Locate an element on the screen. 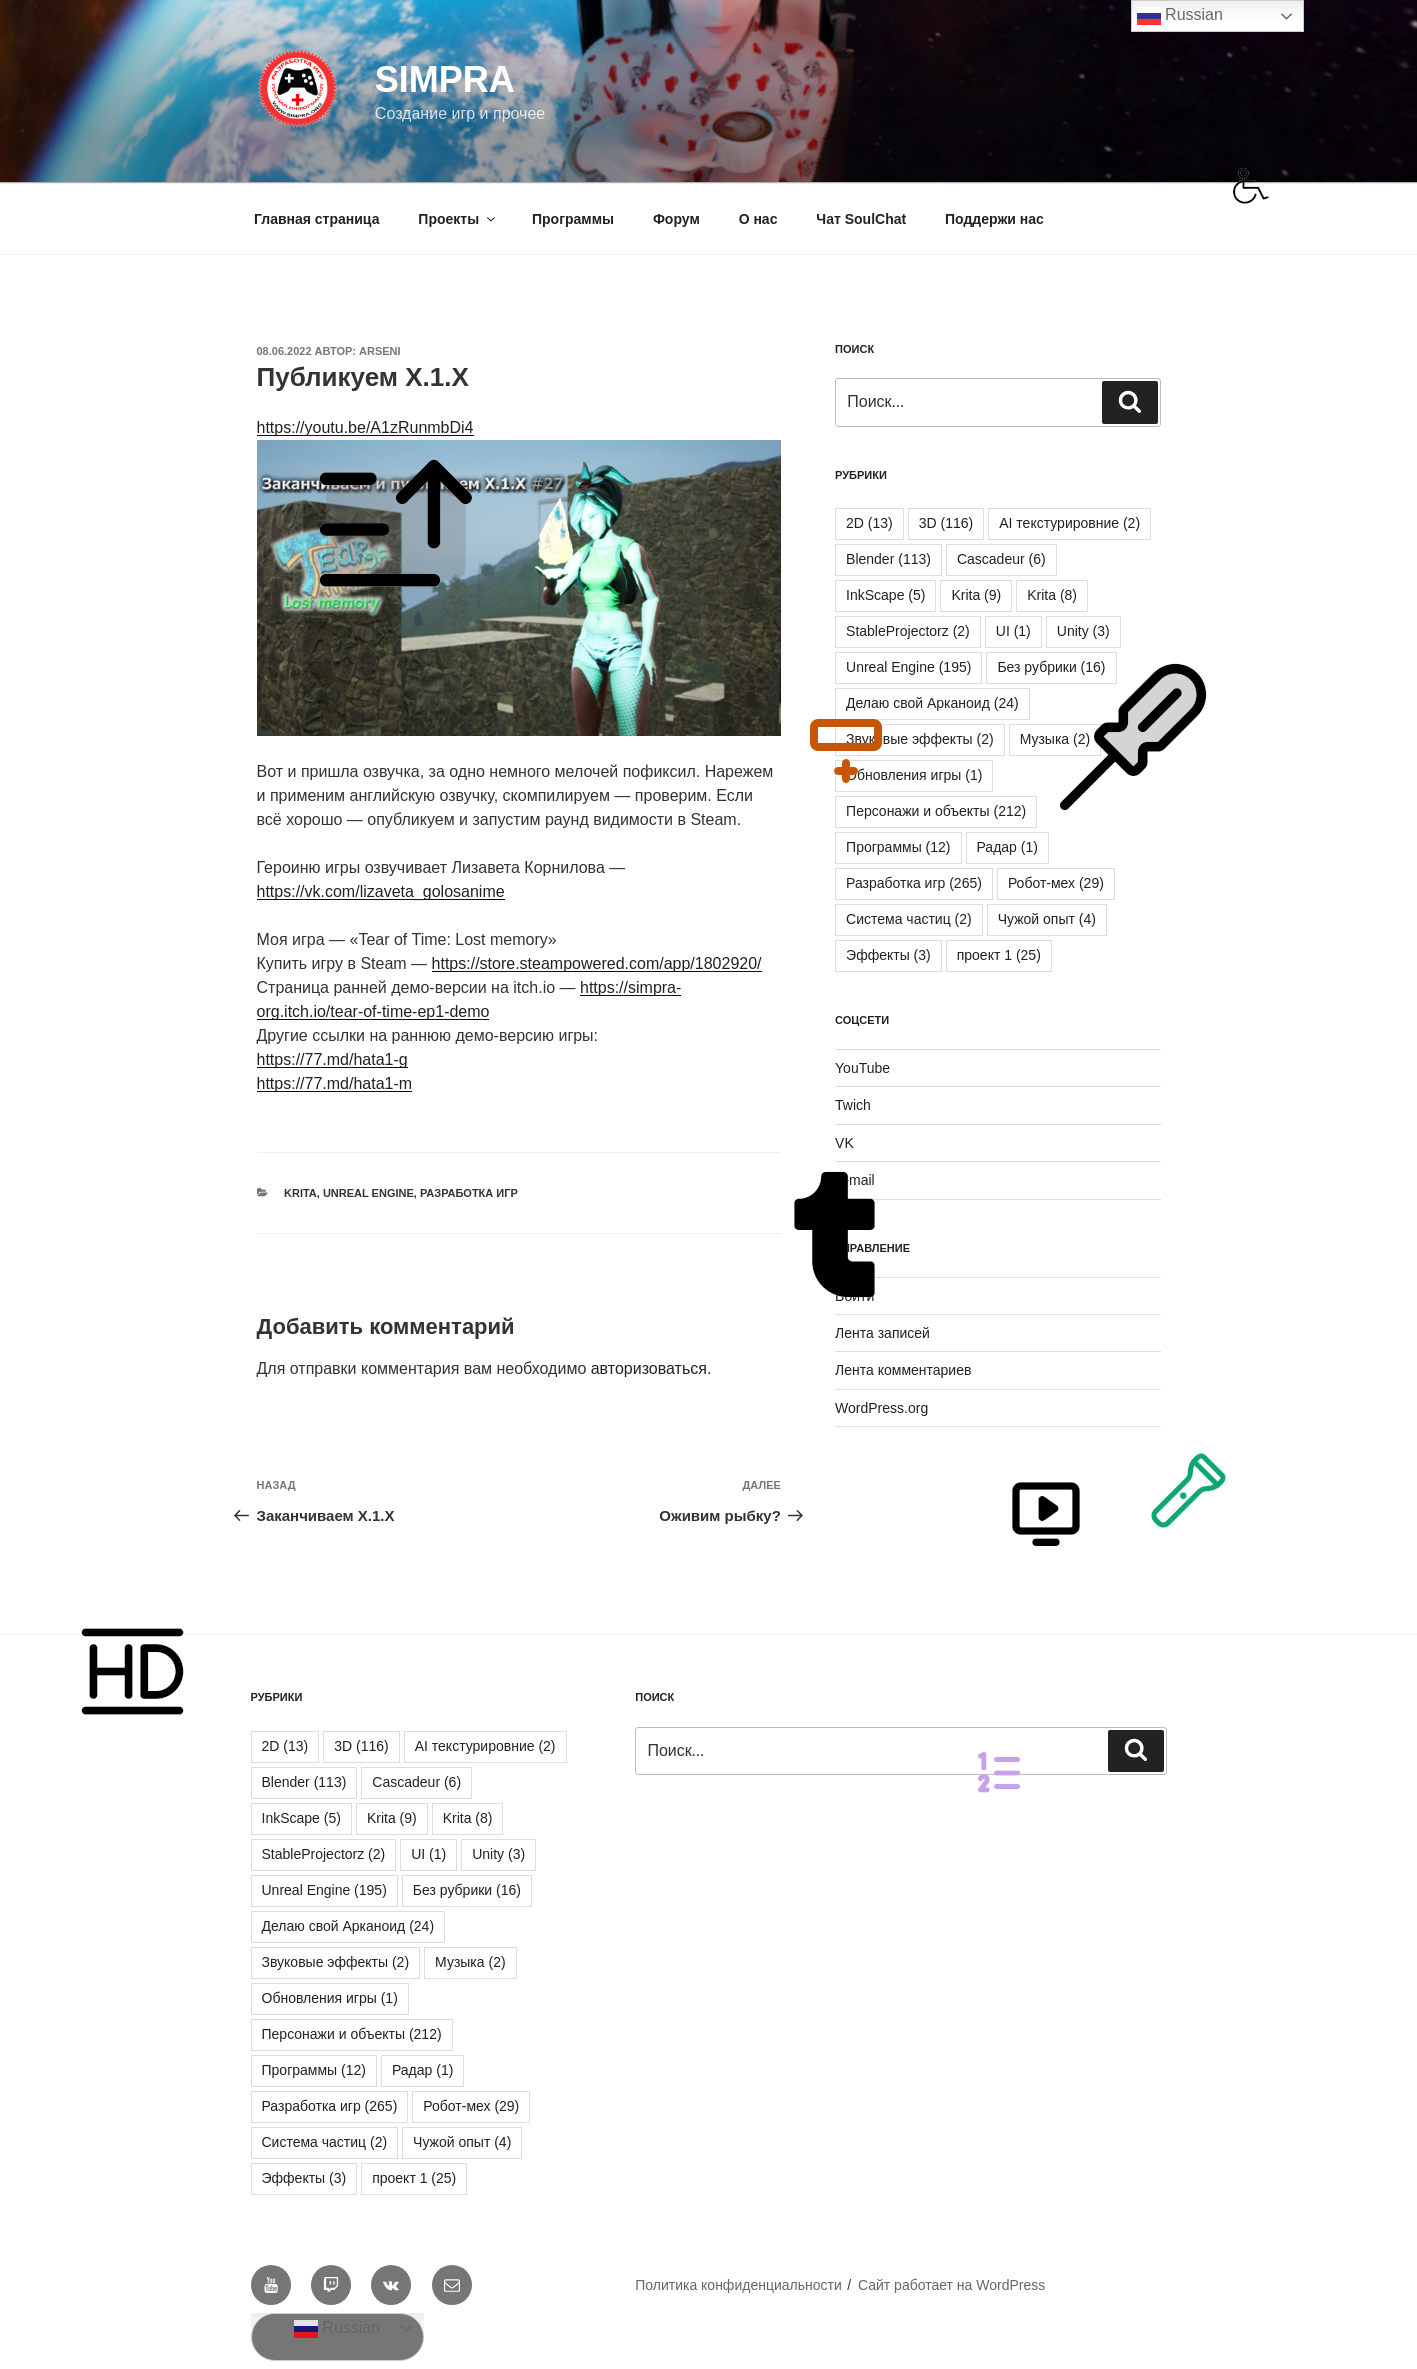  access settings or configuration options is located at coordinates (1133, 737).